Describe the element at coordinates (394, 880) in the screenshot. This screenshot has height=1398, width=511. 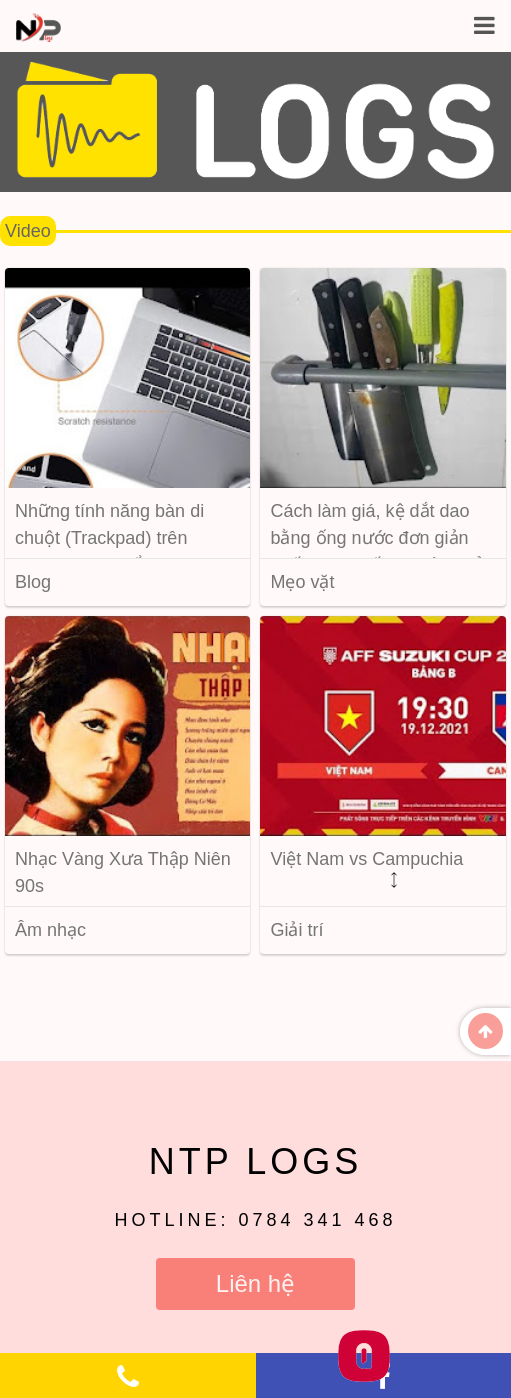
I see `adjust height or vertical size` at that location.